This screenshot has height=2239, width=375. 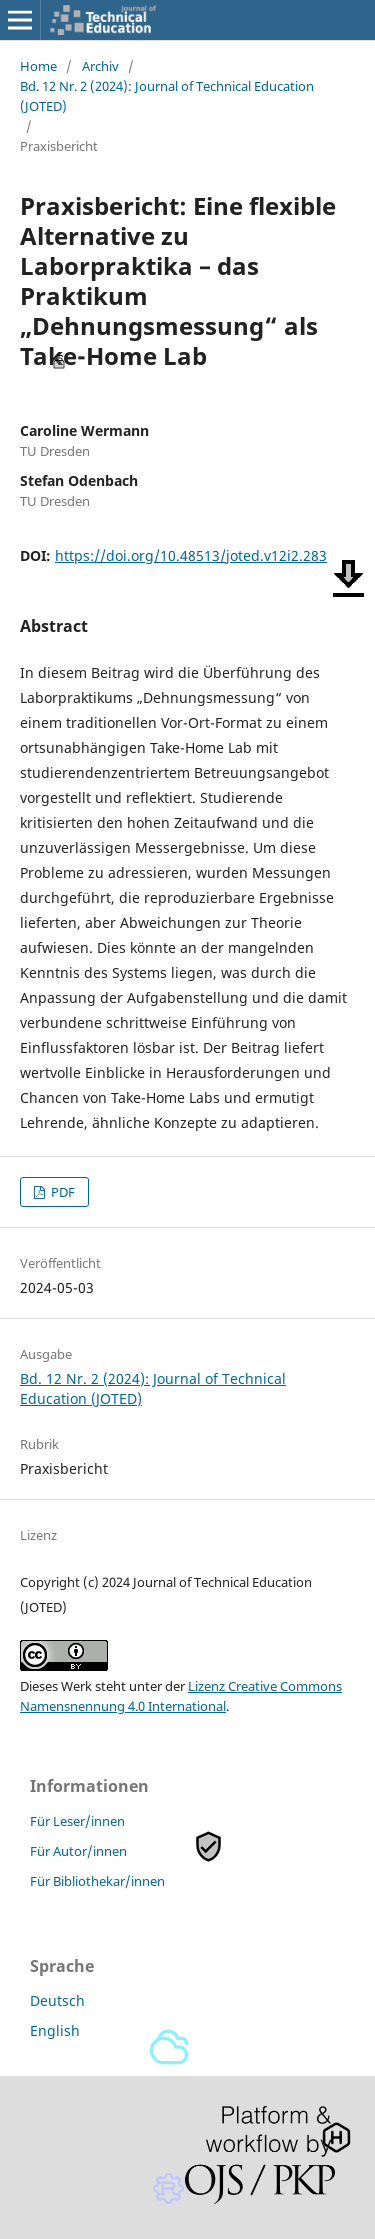 I want to click on download a file or content, so click(x=348, y=579).